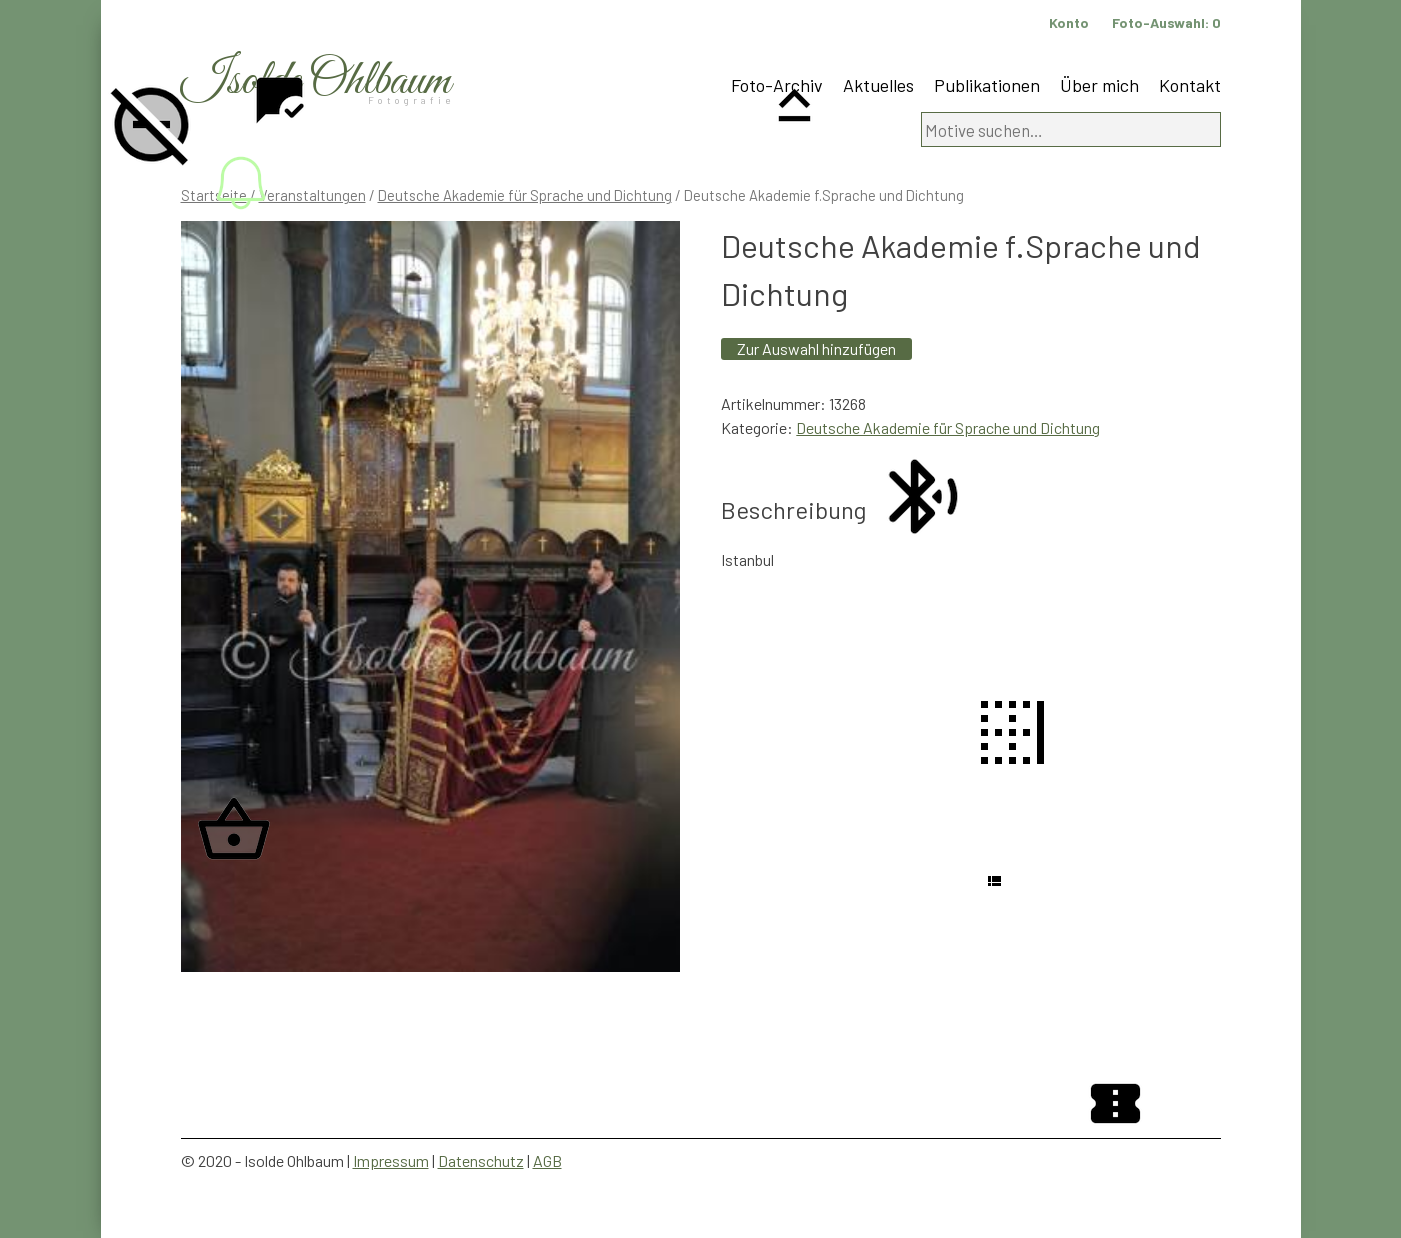  I want to click on view your tickets or passes, so click(1115, 1103).